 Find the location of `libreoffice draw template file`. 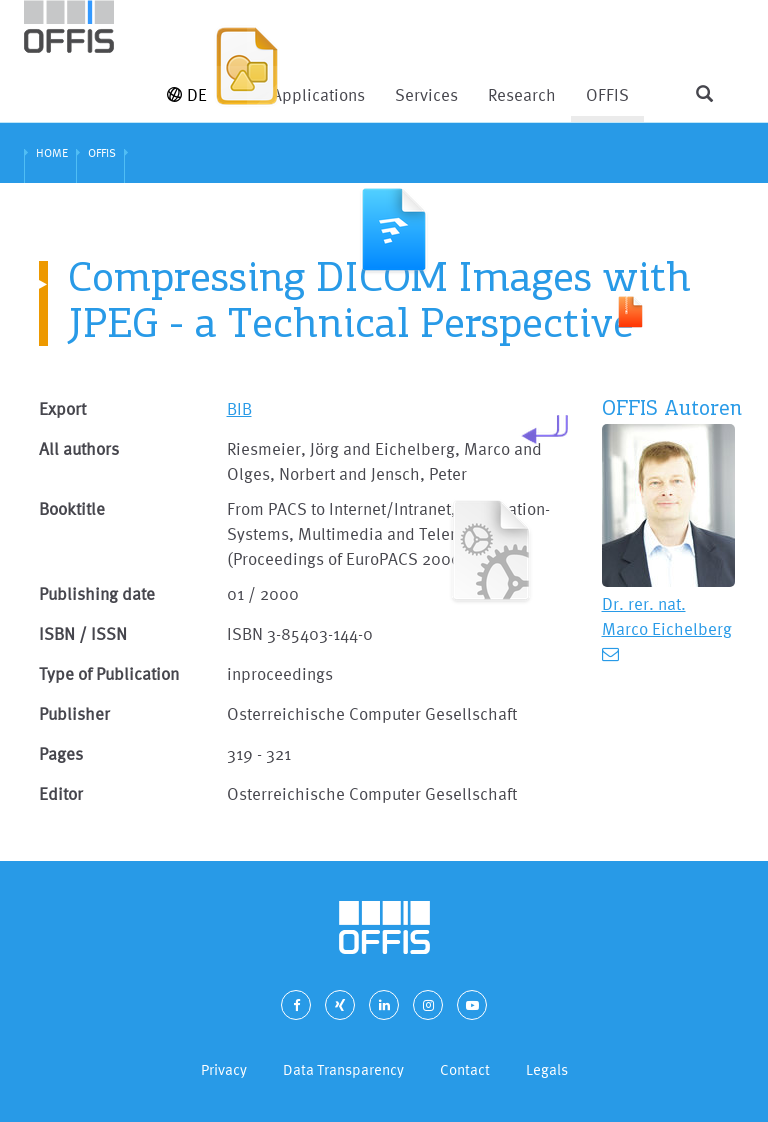

libreoffice draw template file is located at coordinates (247, 66).